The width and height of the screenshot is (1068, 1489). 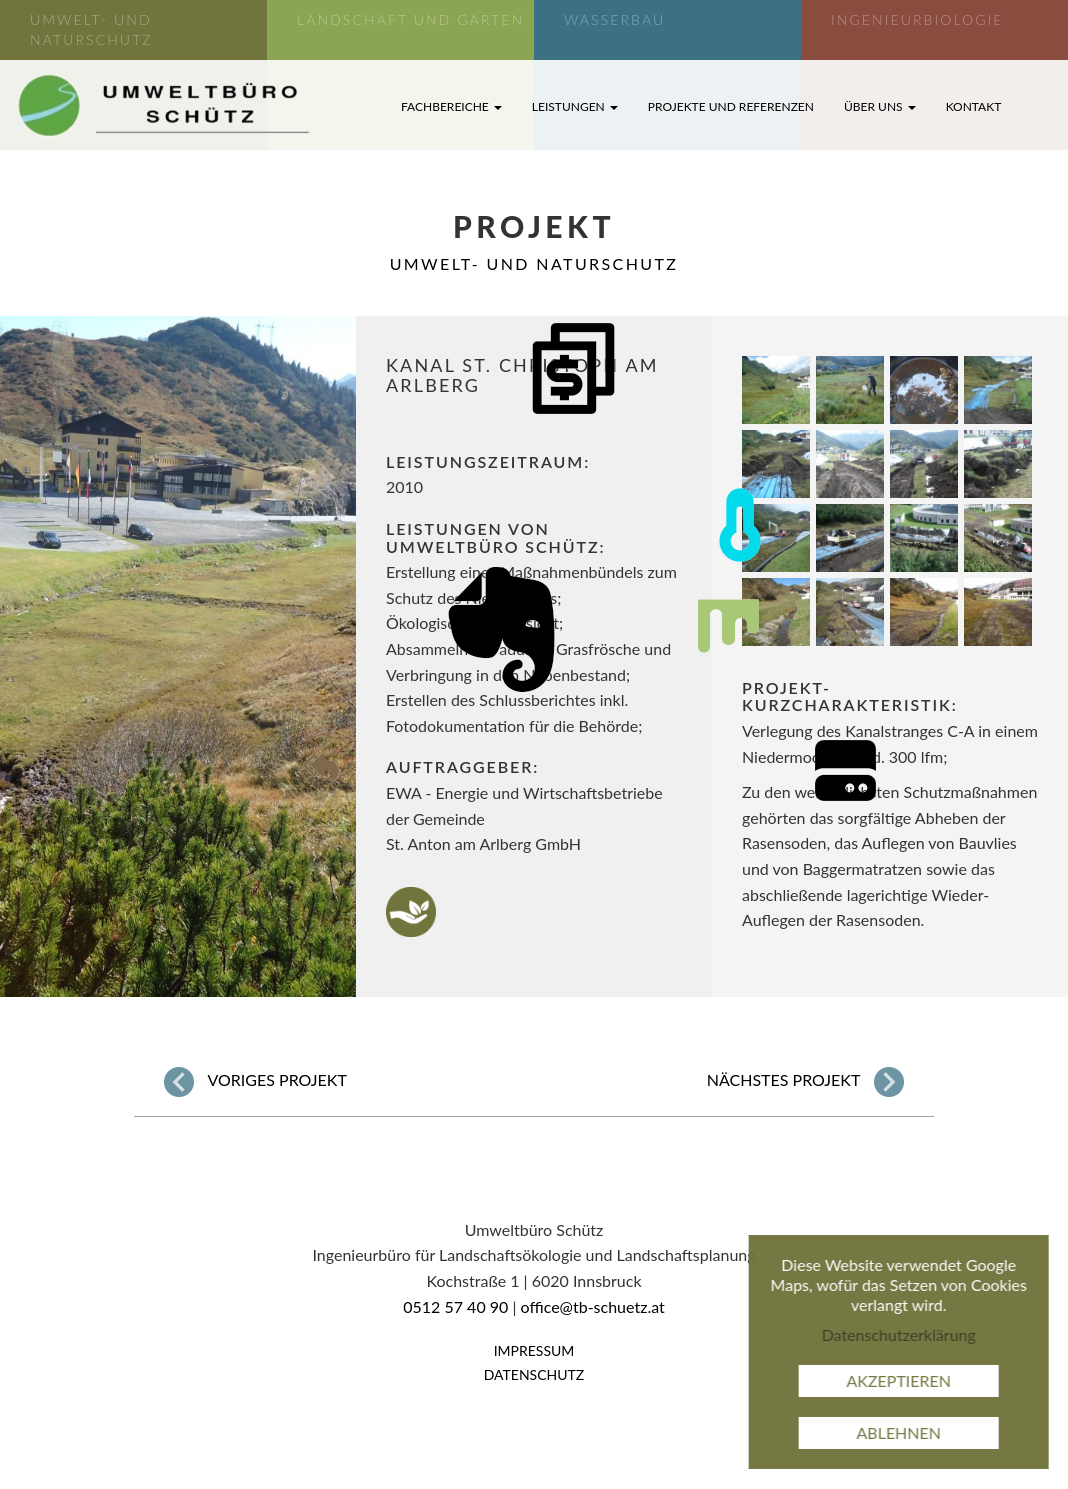 I want to click on reply to all recipients, so click(x=321, y=768).